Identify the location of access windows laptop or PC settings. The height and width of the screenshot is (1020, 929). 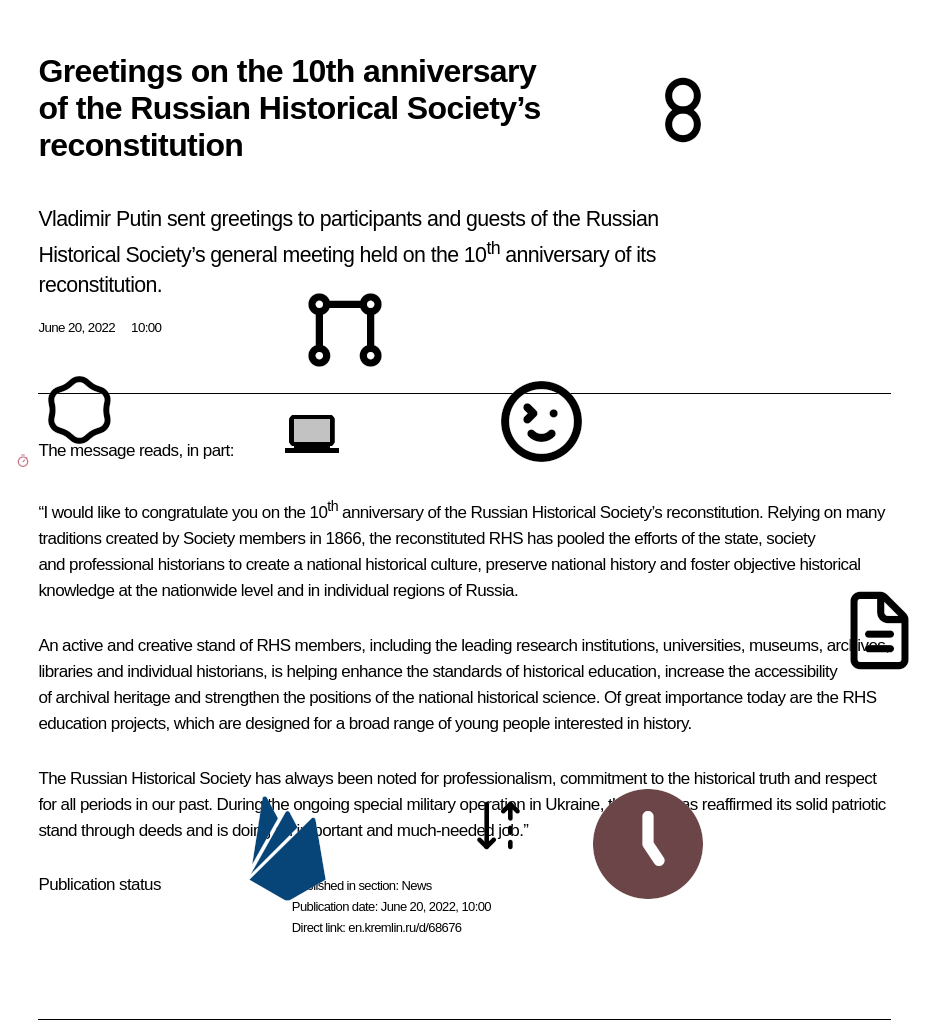
(312, 435).